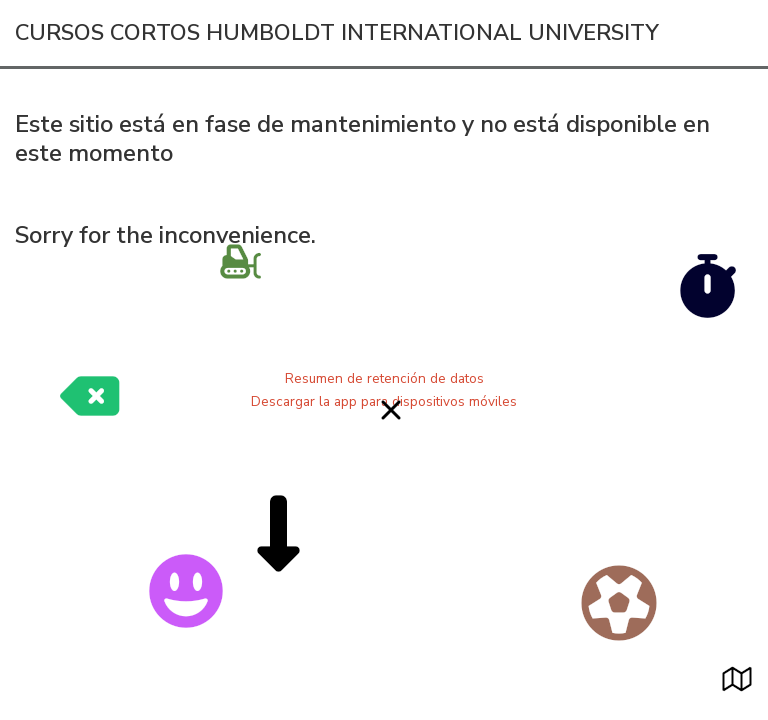 The image size is (768, 720). What do you see at coordinates (391, 410) in the screenshot?
I see `close the current window or dialog` at bounding box center [391, 410].